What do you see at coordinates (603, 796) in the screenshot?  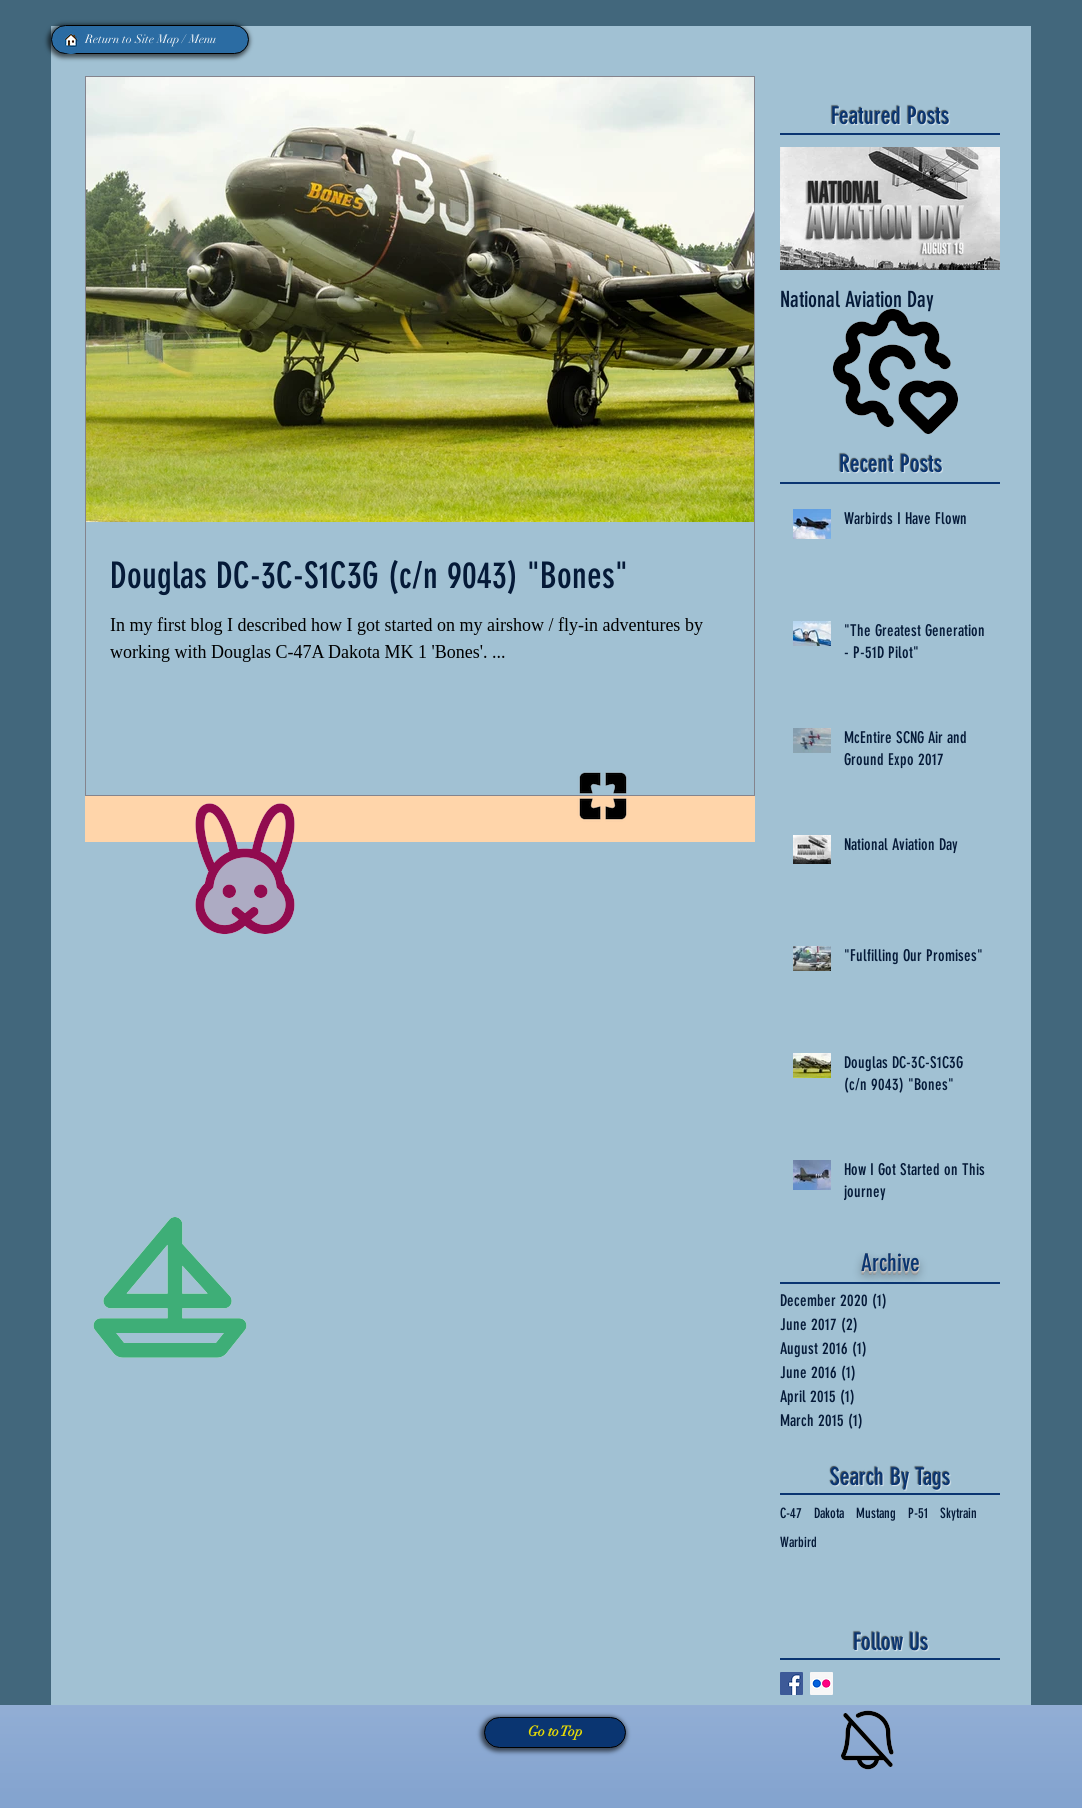 I see `access pages or documents` at bounding box center [603, 796].